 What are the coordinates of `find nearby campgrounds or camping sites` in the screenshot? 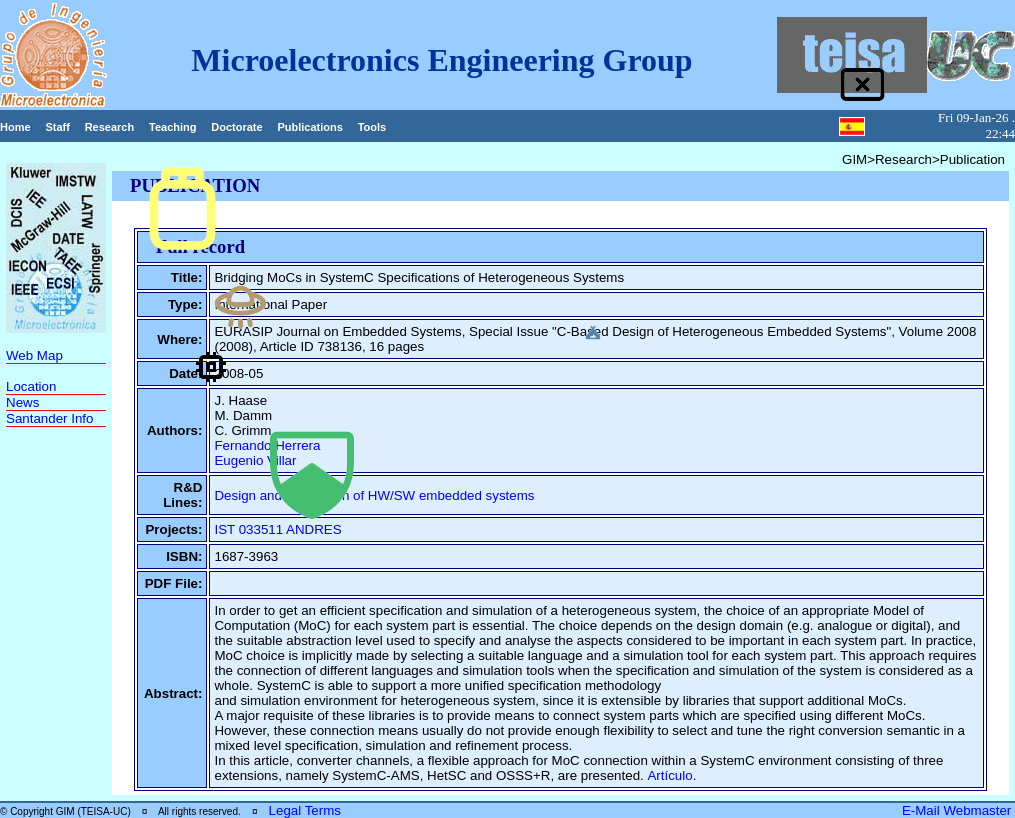 It's located at (593, 333).